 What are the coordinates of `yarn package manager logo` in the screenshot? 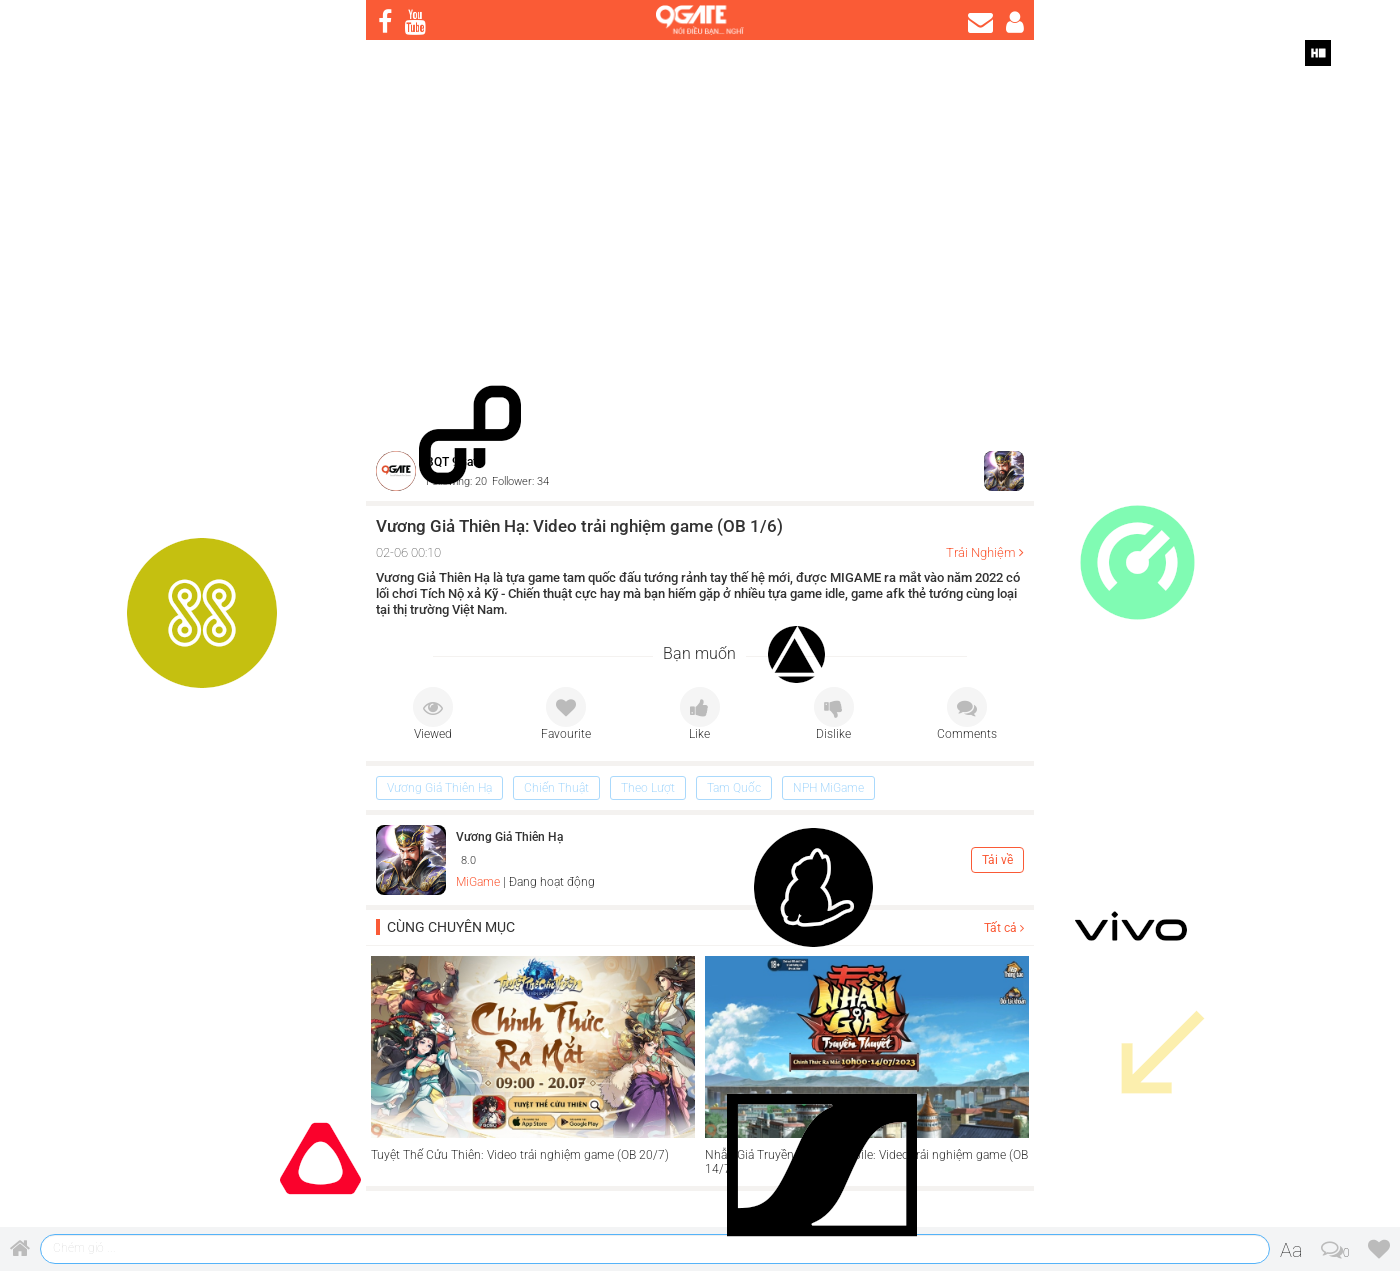 It's located at (813, 887).